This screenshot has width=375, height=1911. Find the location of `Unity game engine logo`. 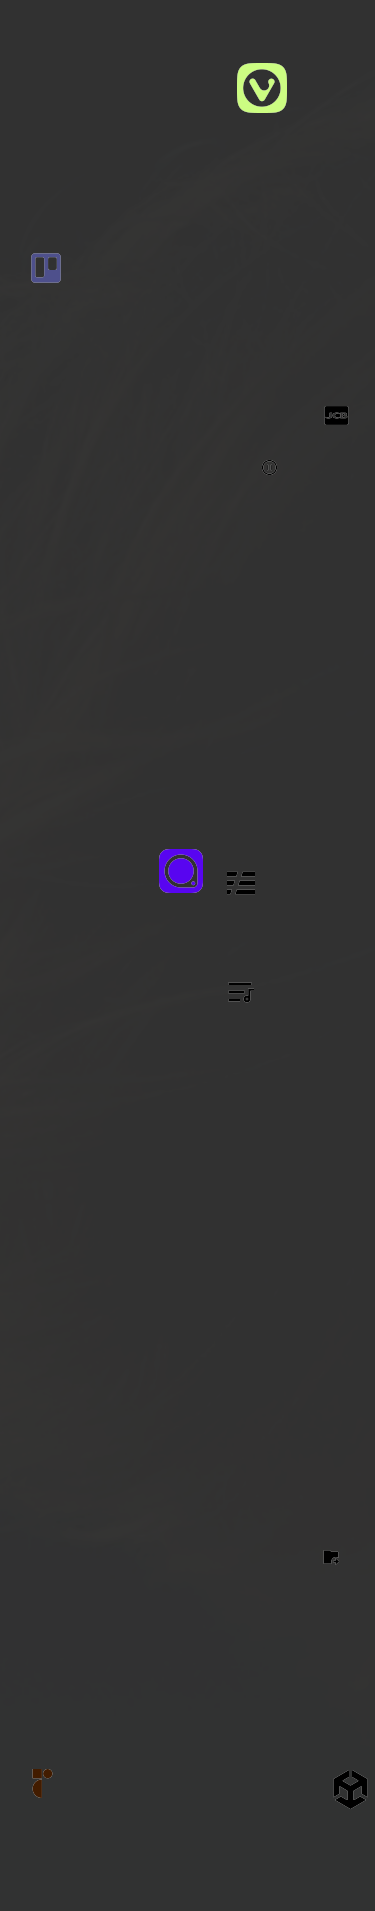

Unity game engine logo is located at coordinates (350, 1789).